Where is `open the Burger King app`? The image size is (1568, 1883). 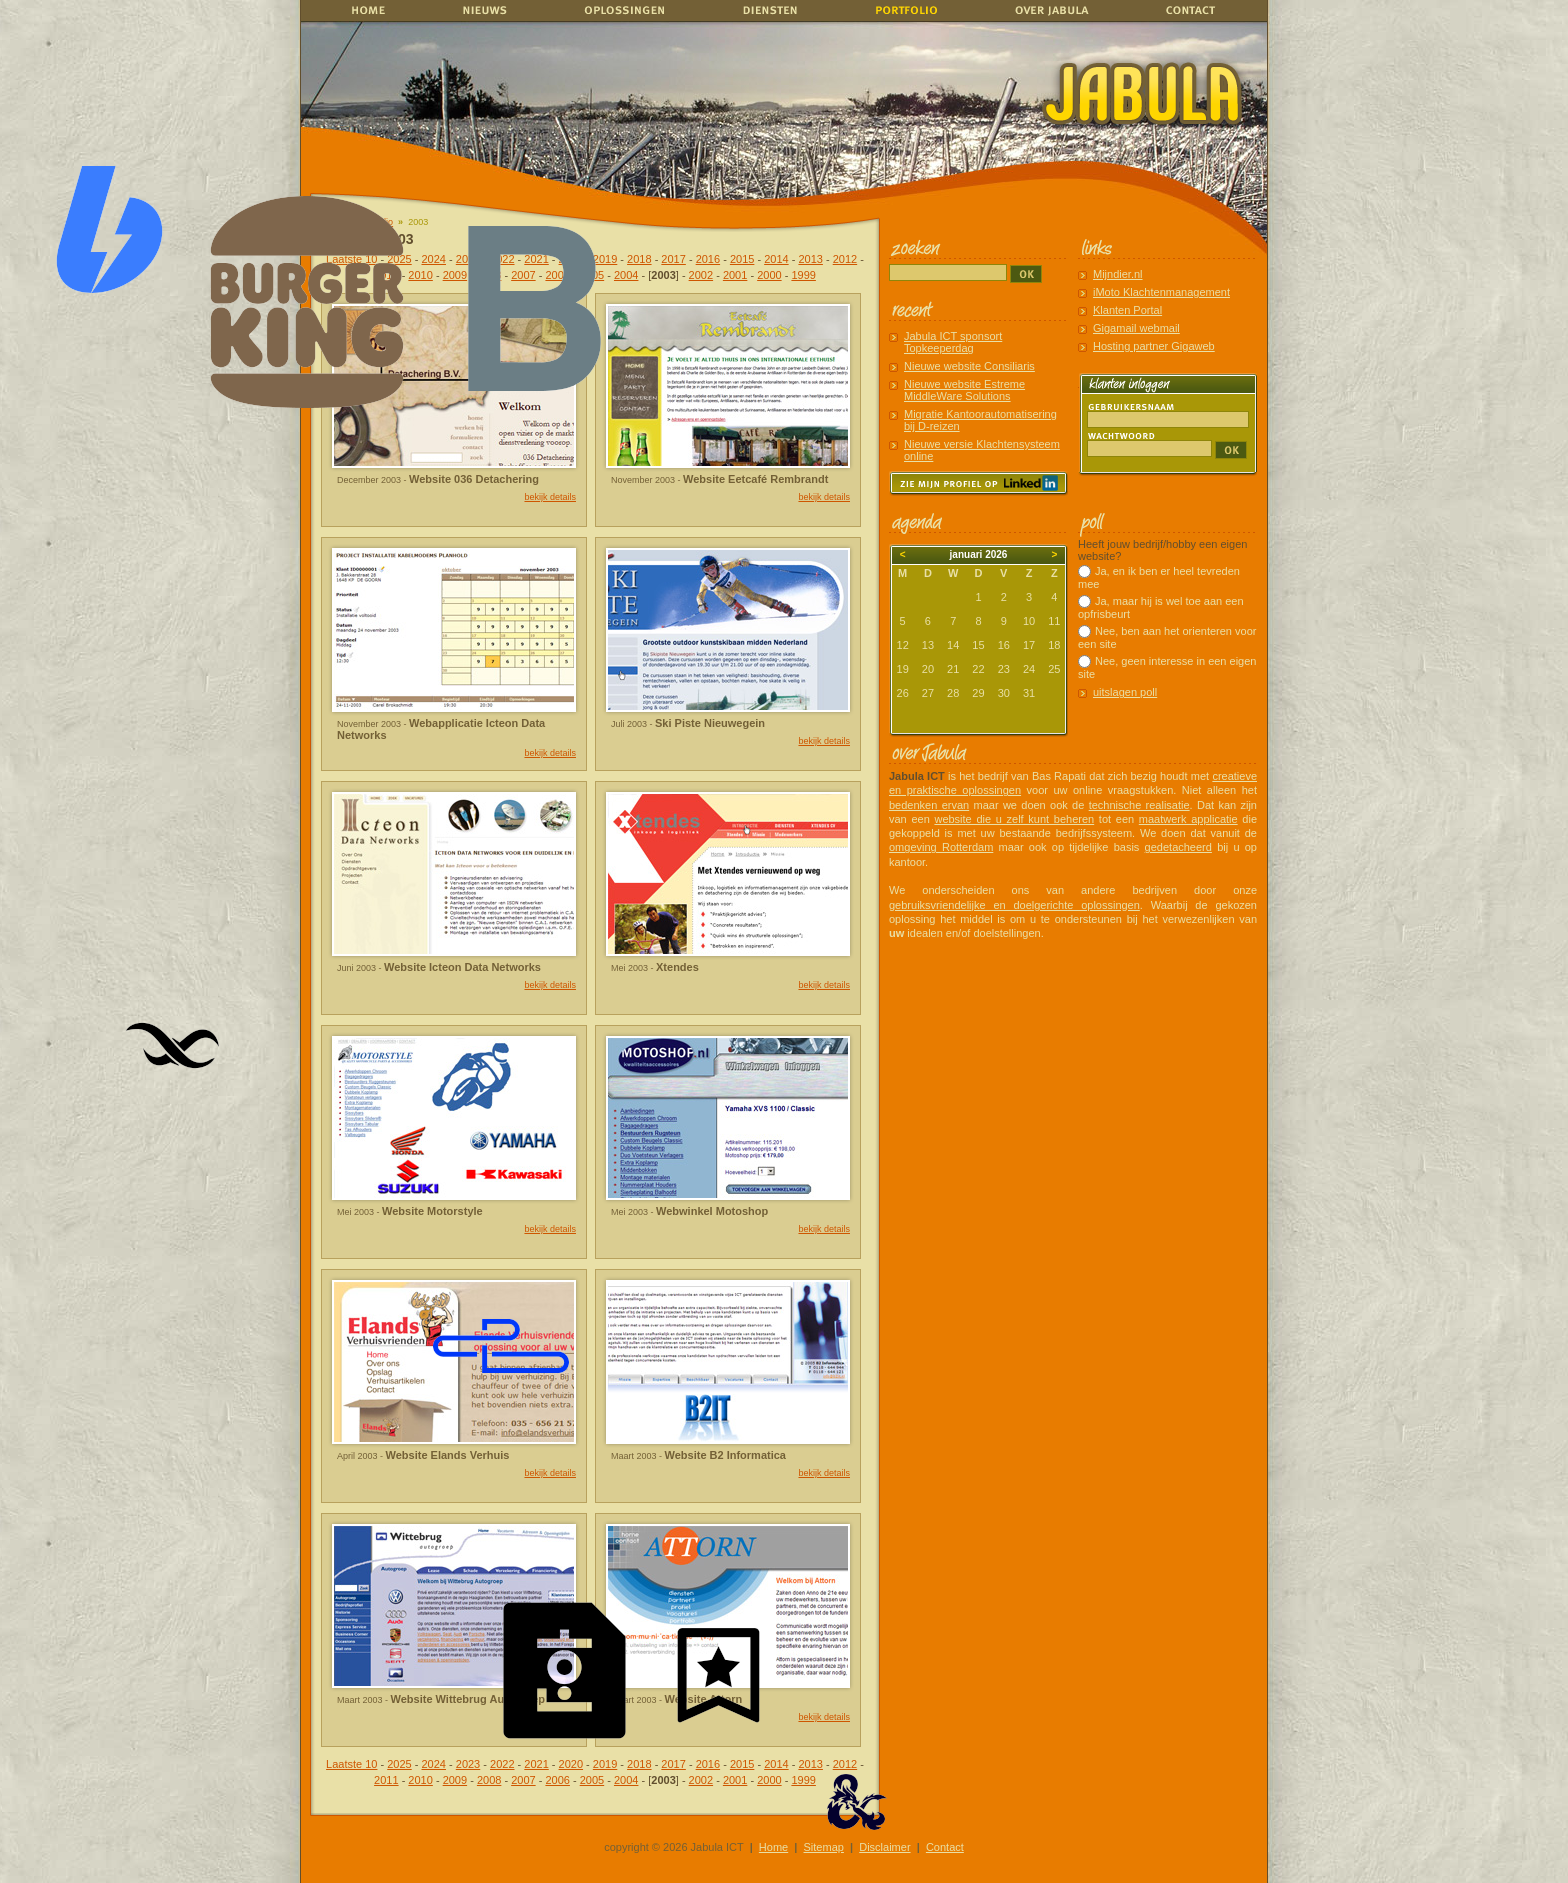 open the Burger King app is located at coordinates (307, 302).